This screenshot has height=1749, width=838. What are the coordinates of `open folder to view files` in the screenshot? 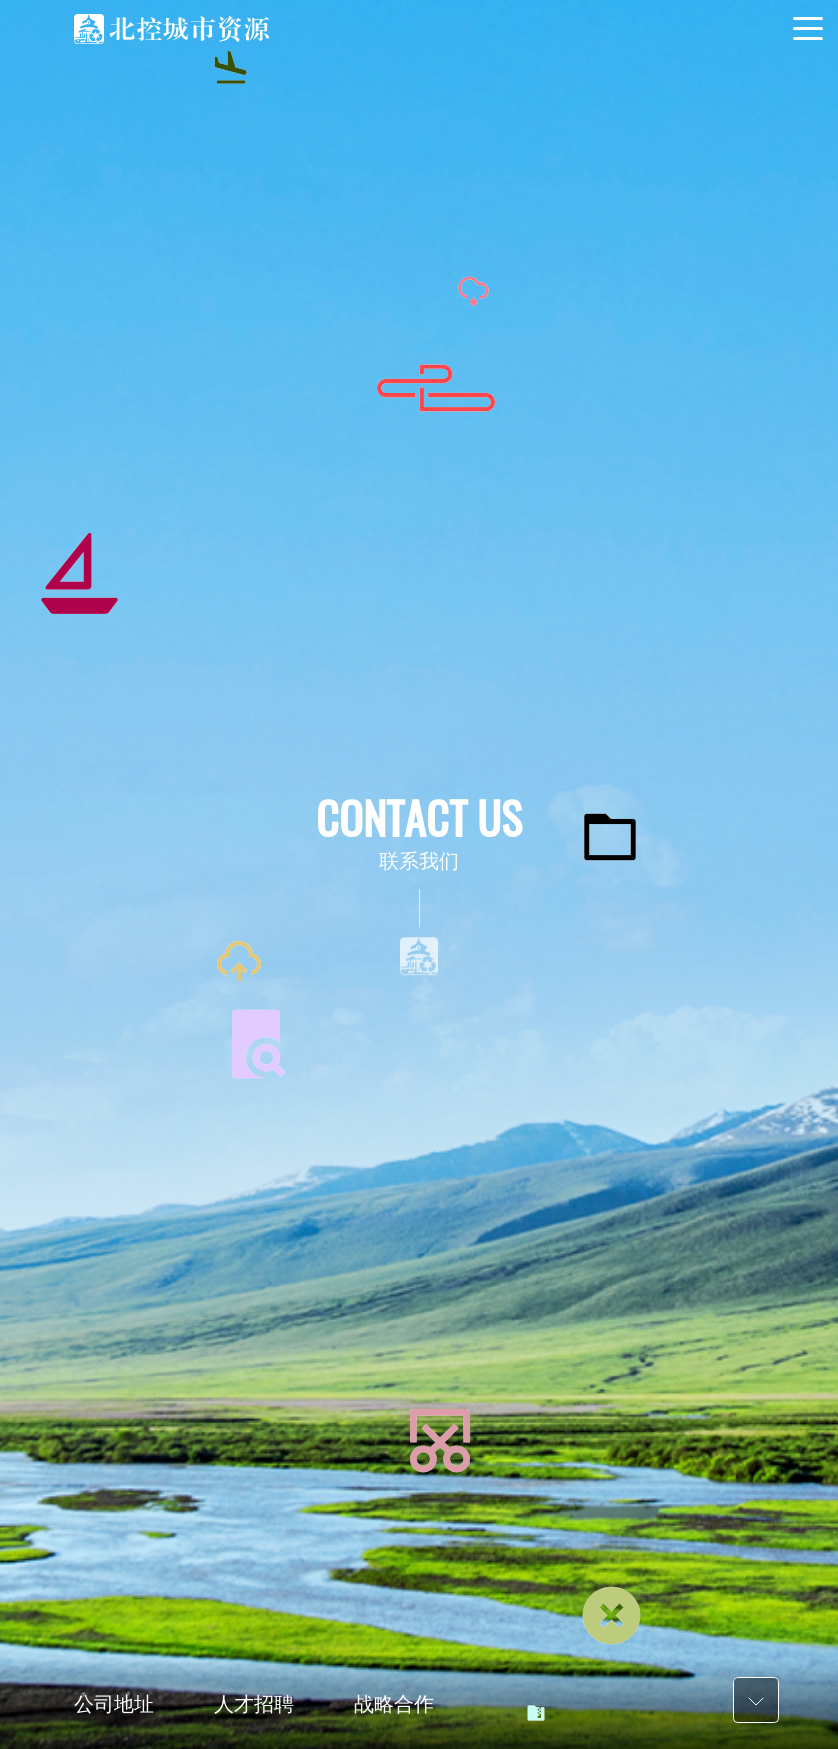 It's located at (610, 837).